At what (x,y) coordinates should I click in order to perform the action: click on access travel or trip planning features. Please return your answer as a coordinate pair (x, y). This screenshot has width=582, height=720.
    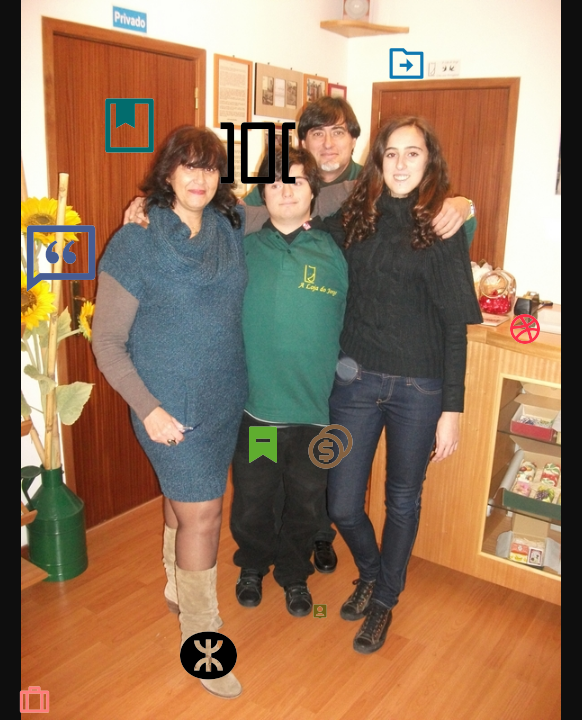
    Looking at the image, I should click on (34, 699).